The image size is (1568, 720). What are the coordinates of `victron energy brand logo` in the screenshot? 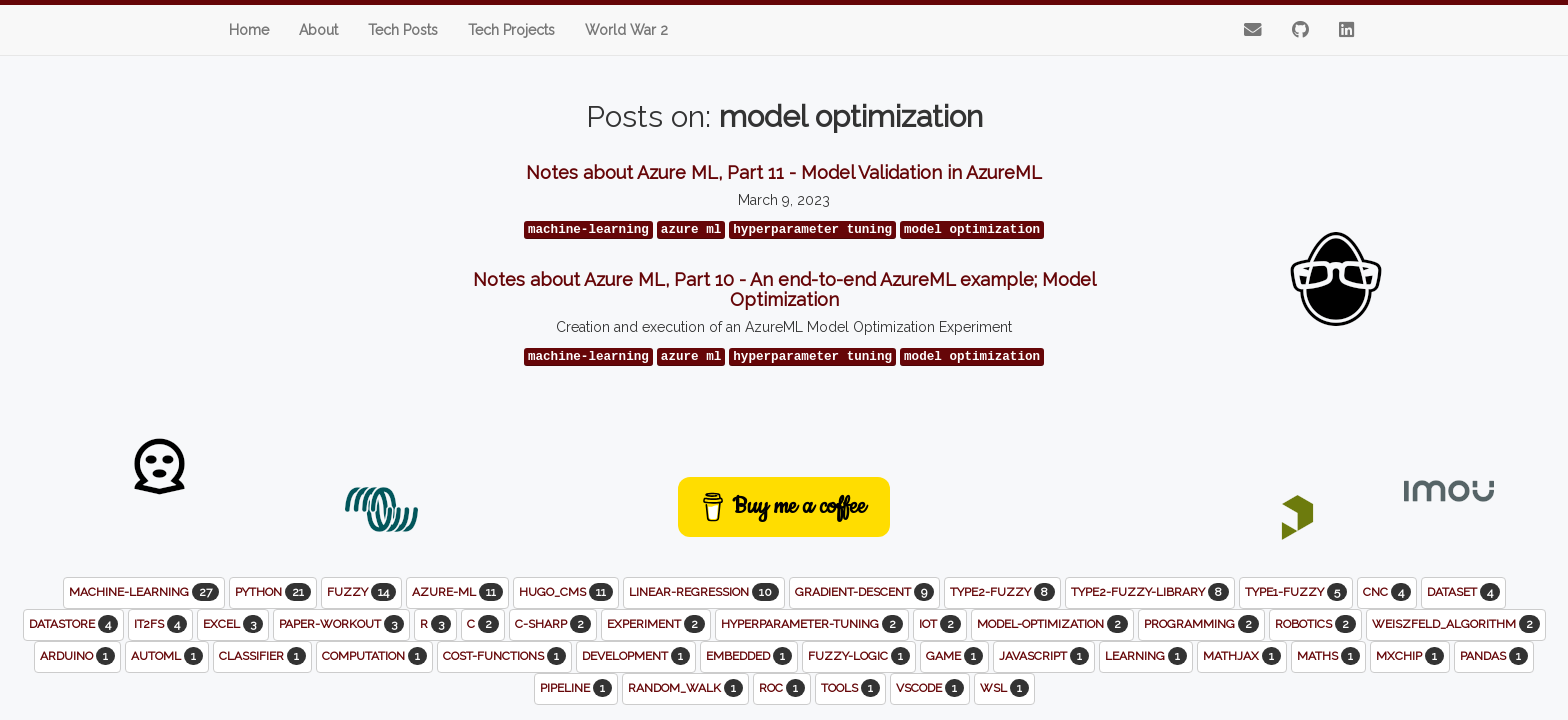 It's located at (381, 509).